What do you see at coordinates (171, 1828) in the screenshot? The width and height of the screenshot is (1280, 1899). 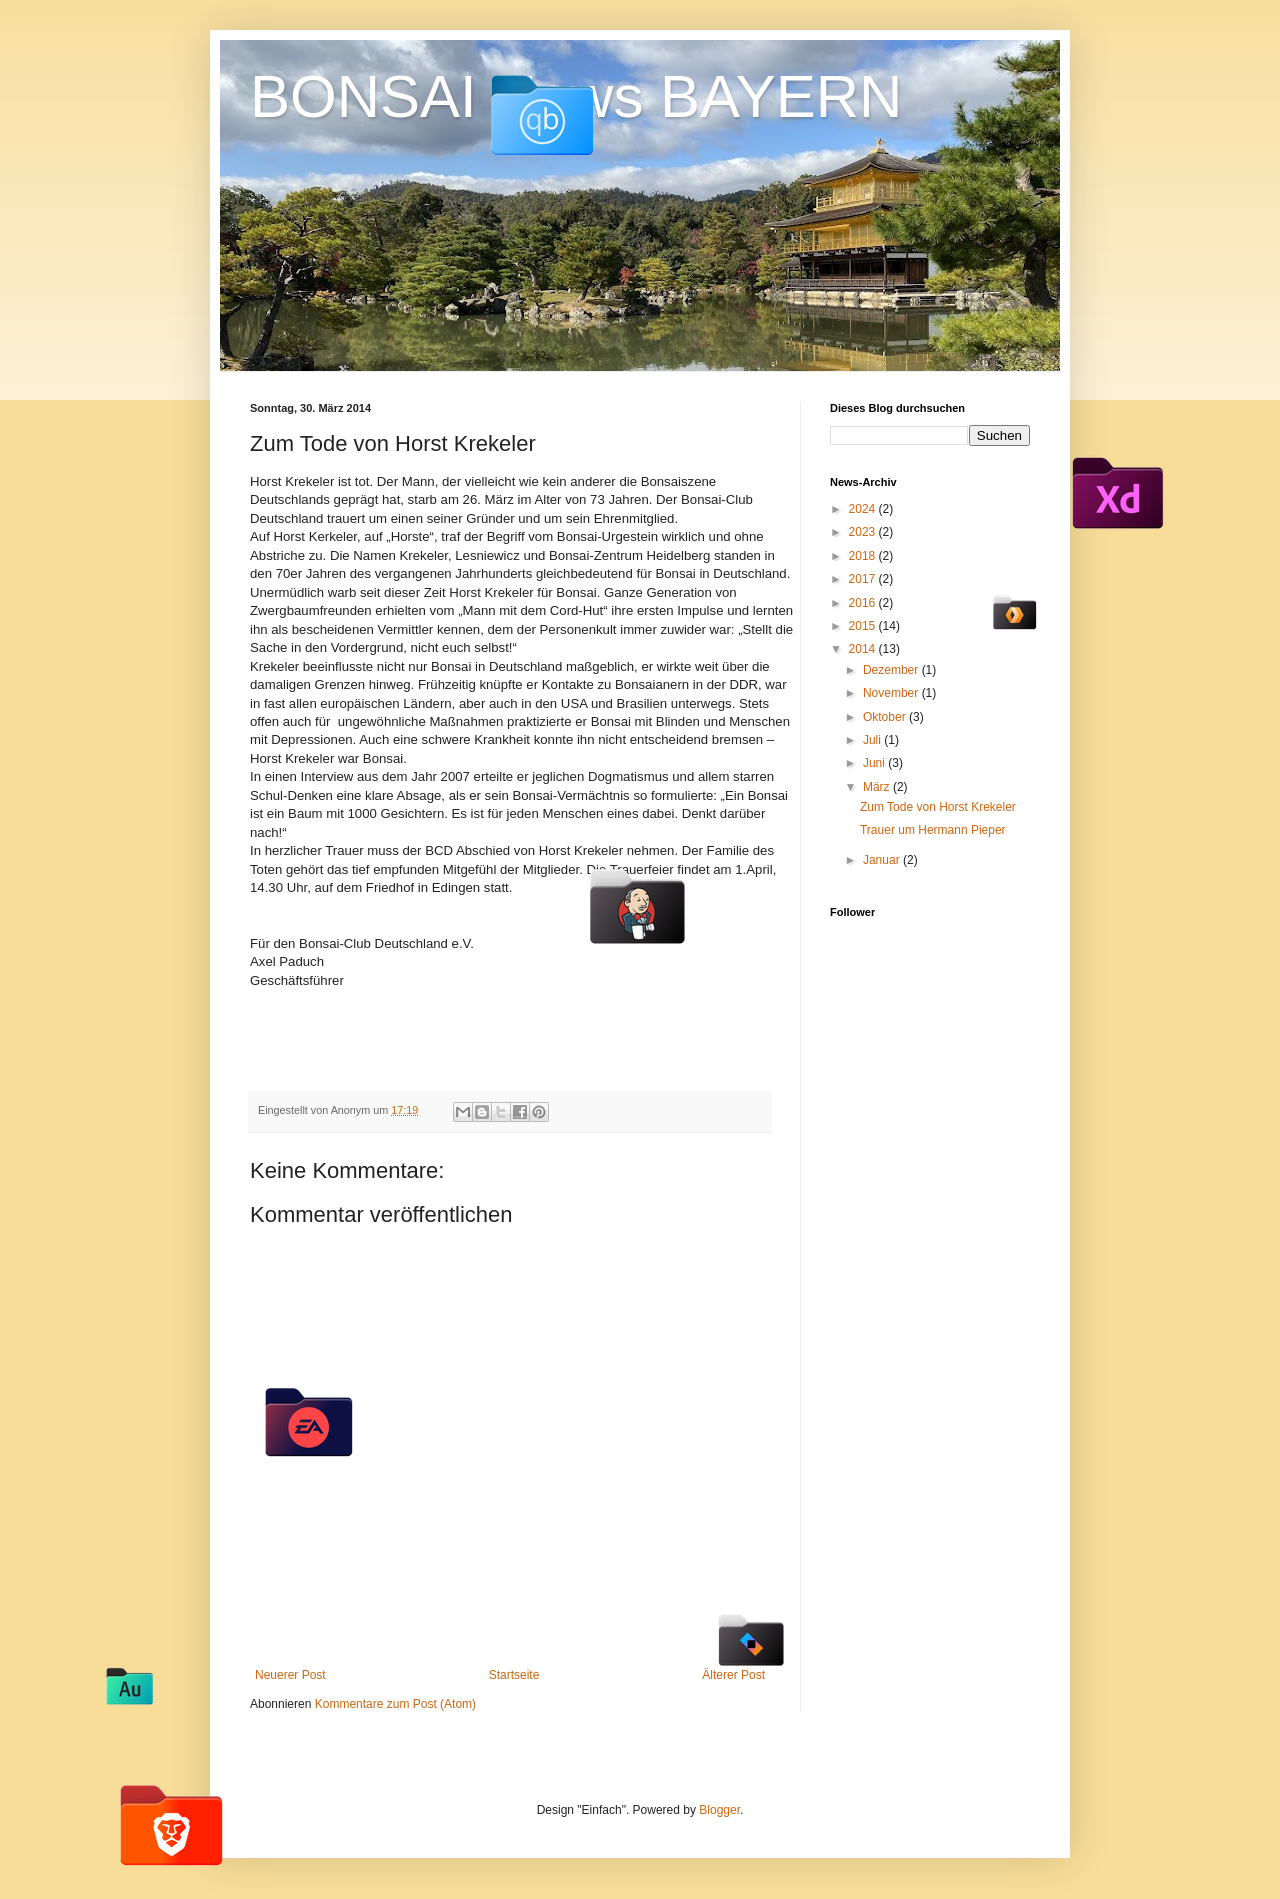 I see `open Brave browser downloads folder` at bounding box center [171, 1828].